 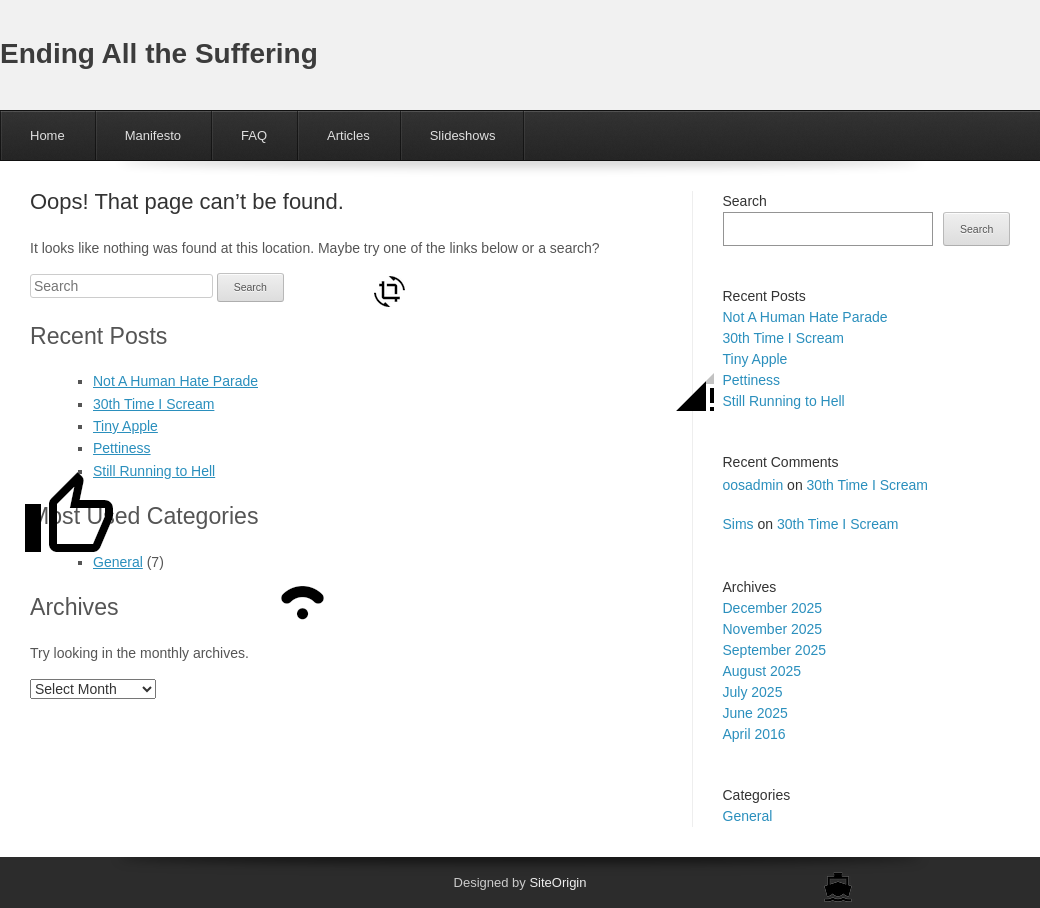 What do you see at coordinates (838, 887) in the screenshot?
I see `get directions by ferry or boat` at bounding box center [838, 887].